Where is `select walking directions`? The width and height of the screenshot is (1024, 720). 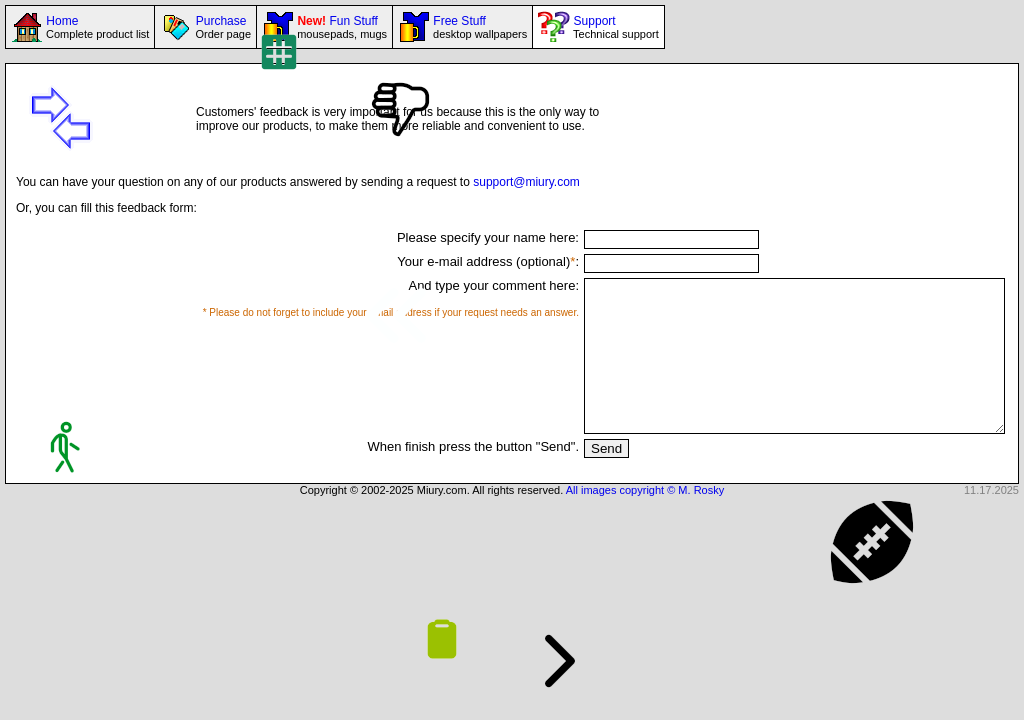 select walking directions is located at coordinates (66, 447).